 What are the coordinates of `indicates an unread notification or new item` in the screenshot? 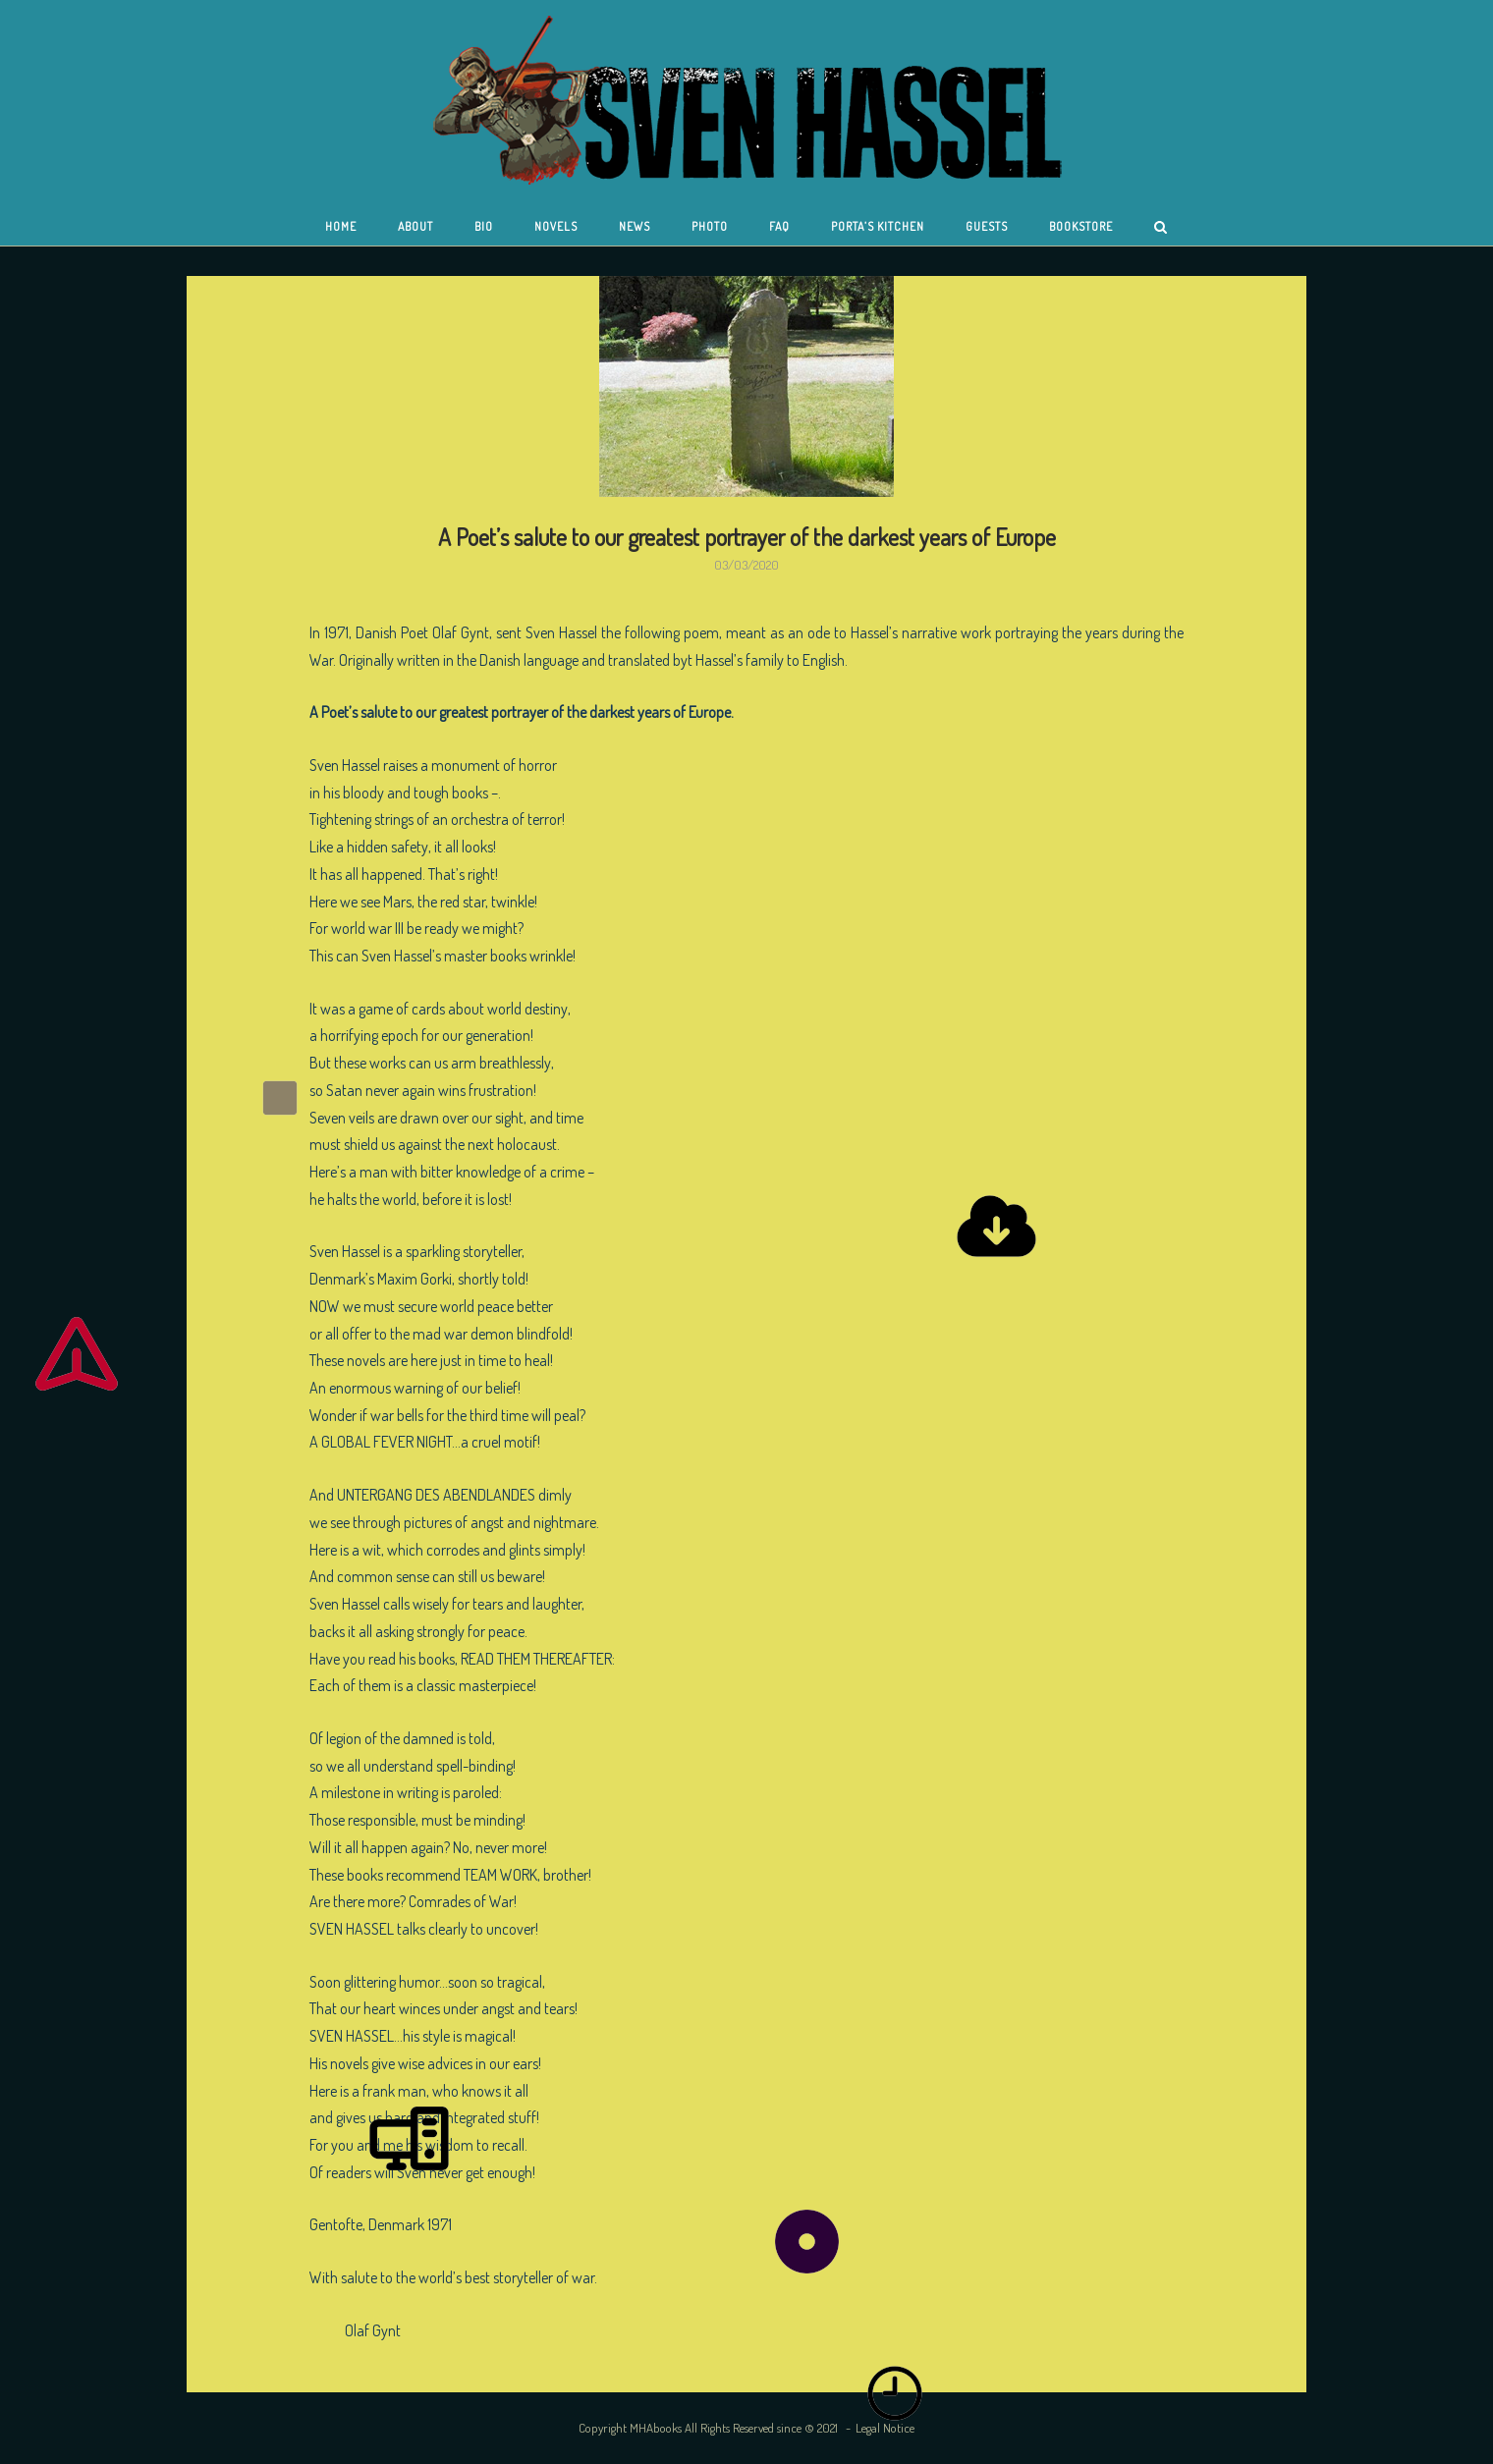 It's located at (806, 2241).